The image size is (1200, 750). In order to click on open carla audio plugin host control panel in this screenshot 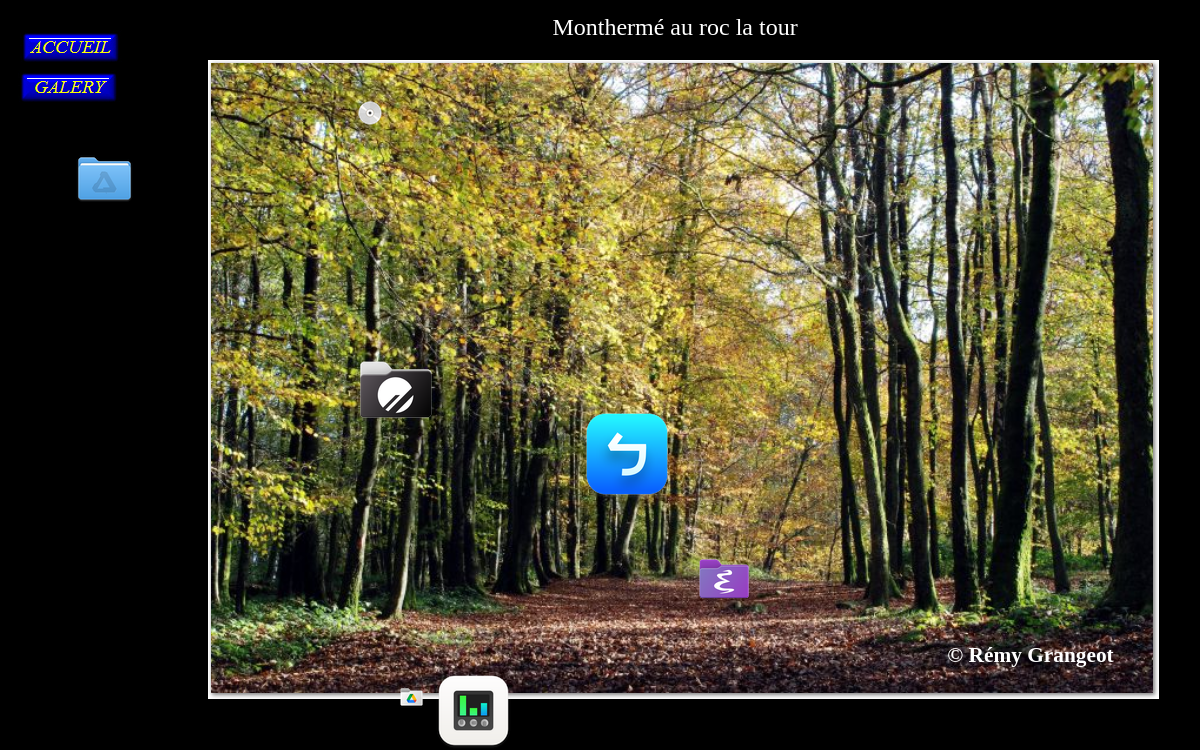, I will do `click(473, 710)`.